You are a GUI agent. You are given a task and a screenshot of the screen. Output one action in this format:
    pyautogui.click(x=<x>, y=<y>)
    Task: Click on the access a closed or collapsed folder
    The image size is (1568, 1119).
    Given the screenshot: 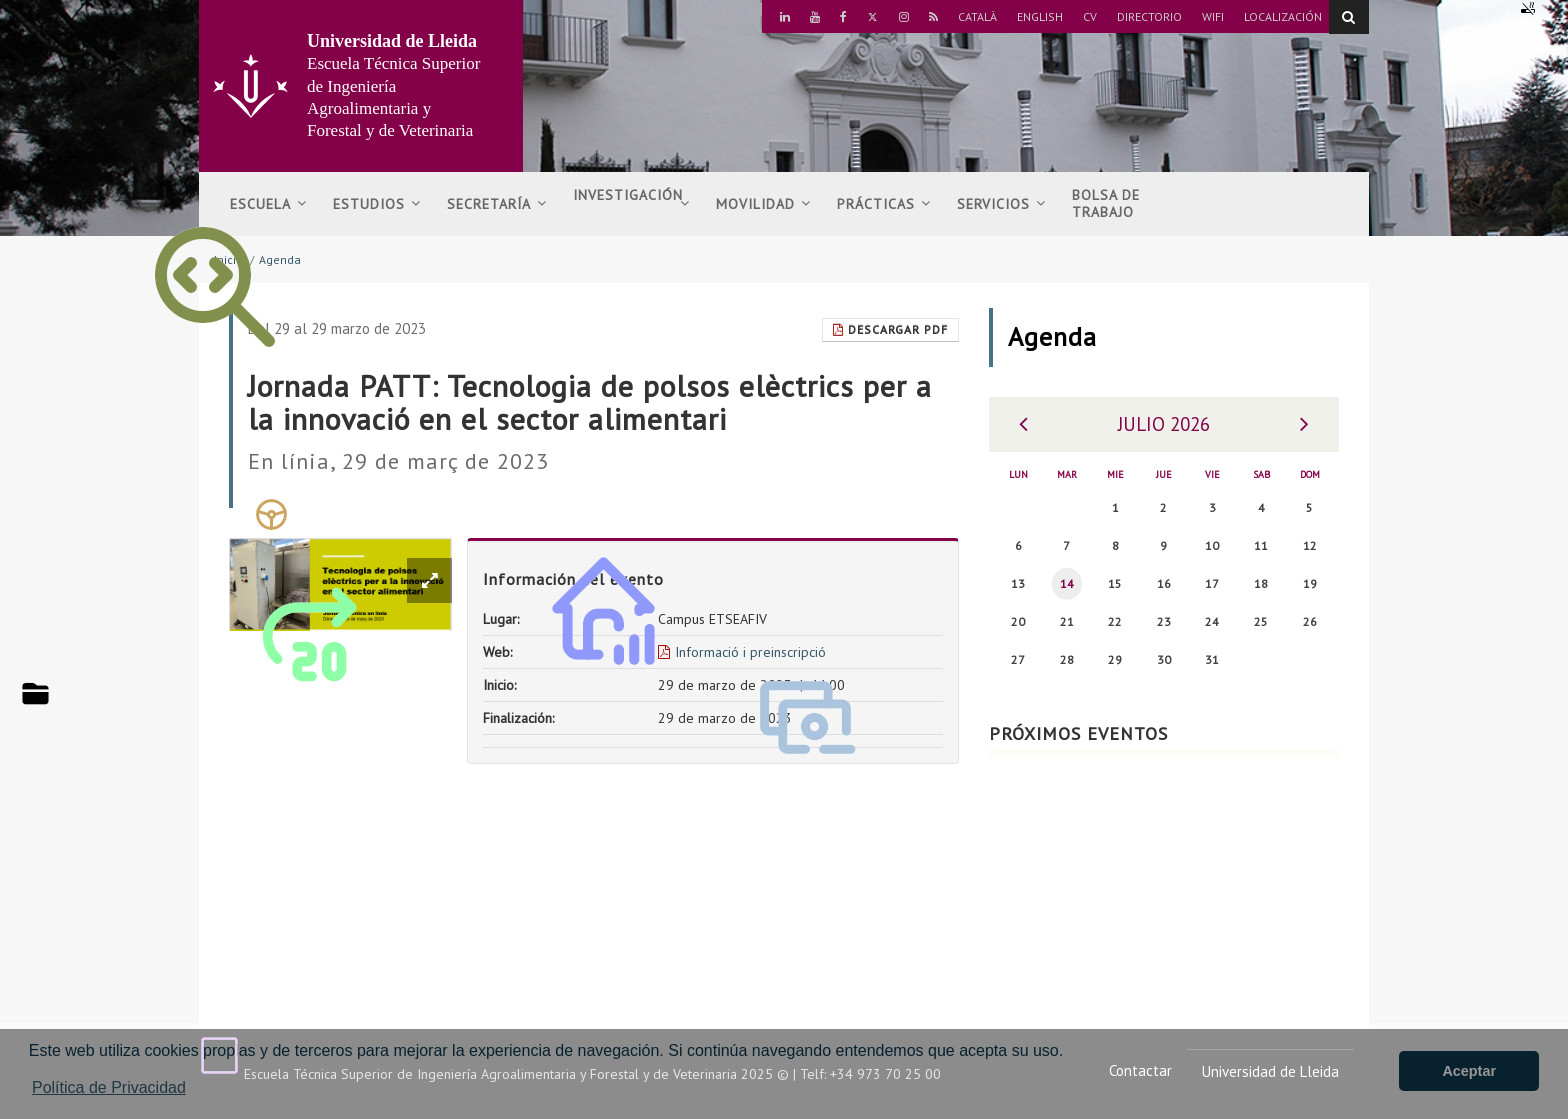 What is the action you would take?
    pyautogui.click(x=35, y=694)
    